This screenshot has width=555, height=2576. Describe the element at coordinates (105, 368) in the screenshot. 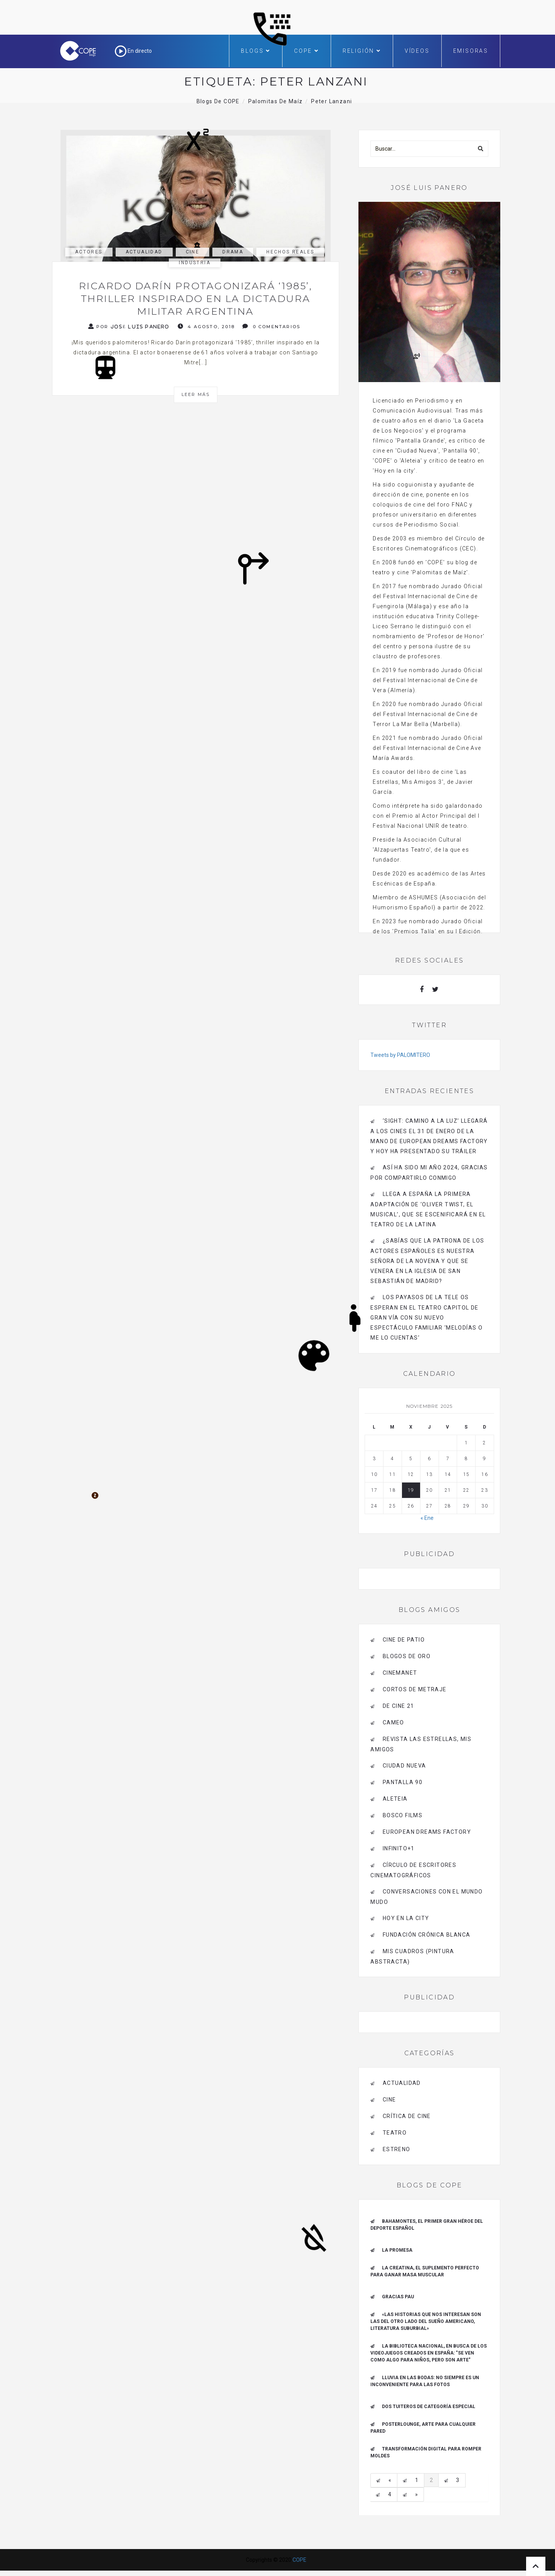

I see `get subway or metro directions` at that location.